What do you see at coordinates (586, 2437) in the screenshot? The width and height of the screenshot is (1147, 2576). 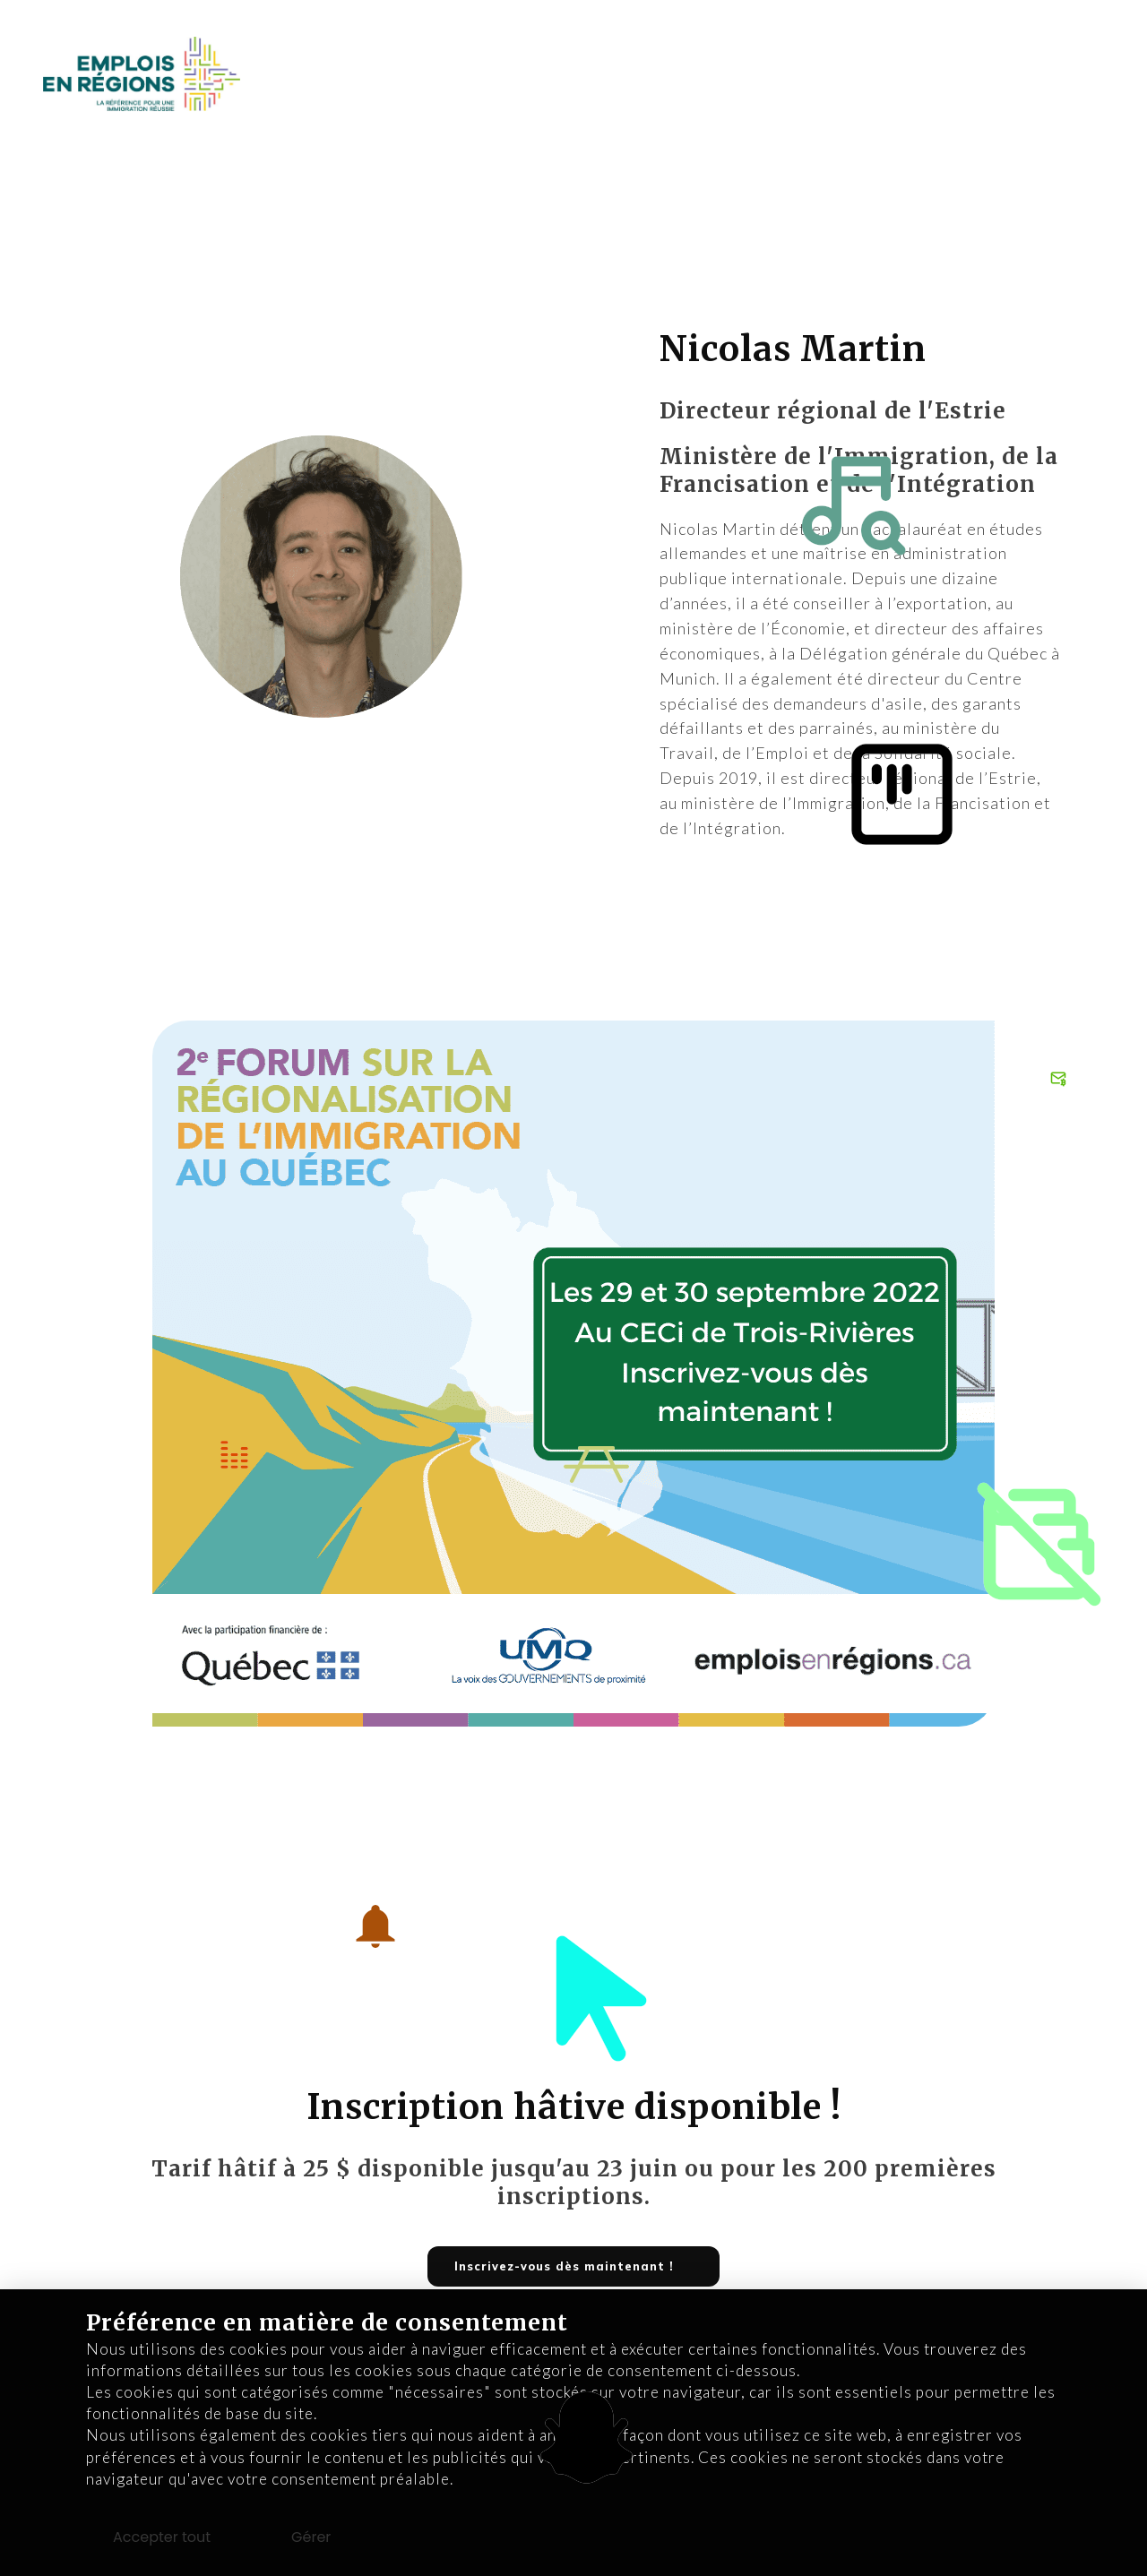 I see `open snapchat` at bounding box center [586, 2437].